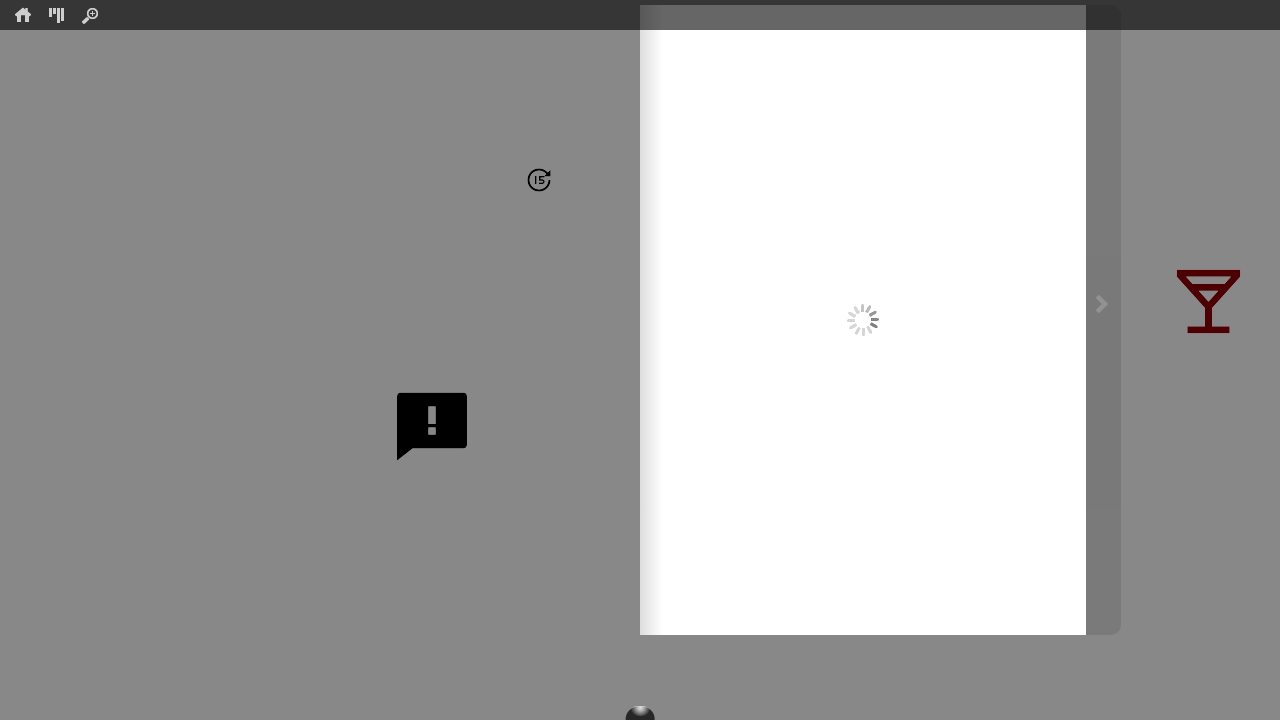 The width and height of the screenshot is (1280, 720). Describe the element at coordinates (1208, 301) in the screenshot. I see `view drink or cocktail menu` at that location.